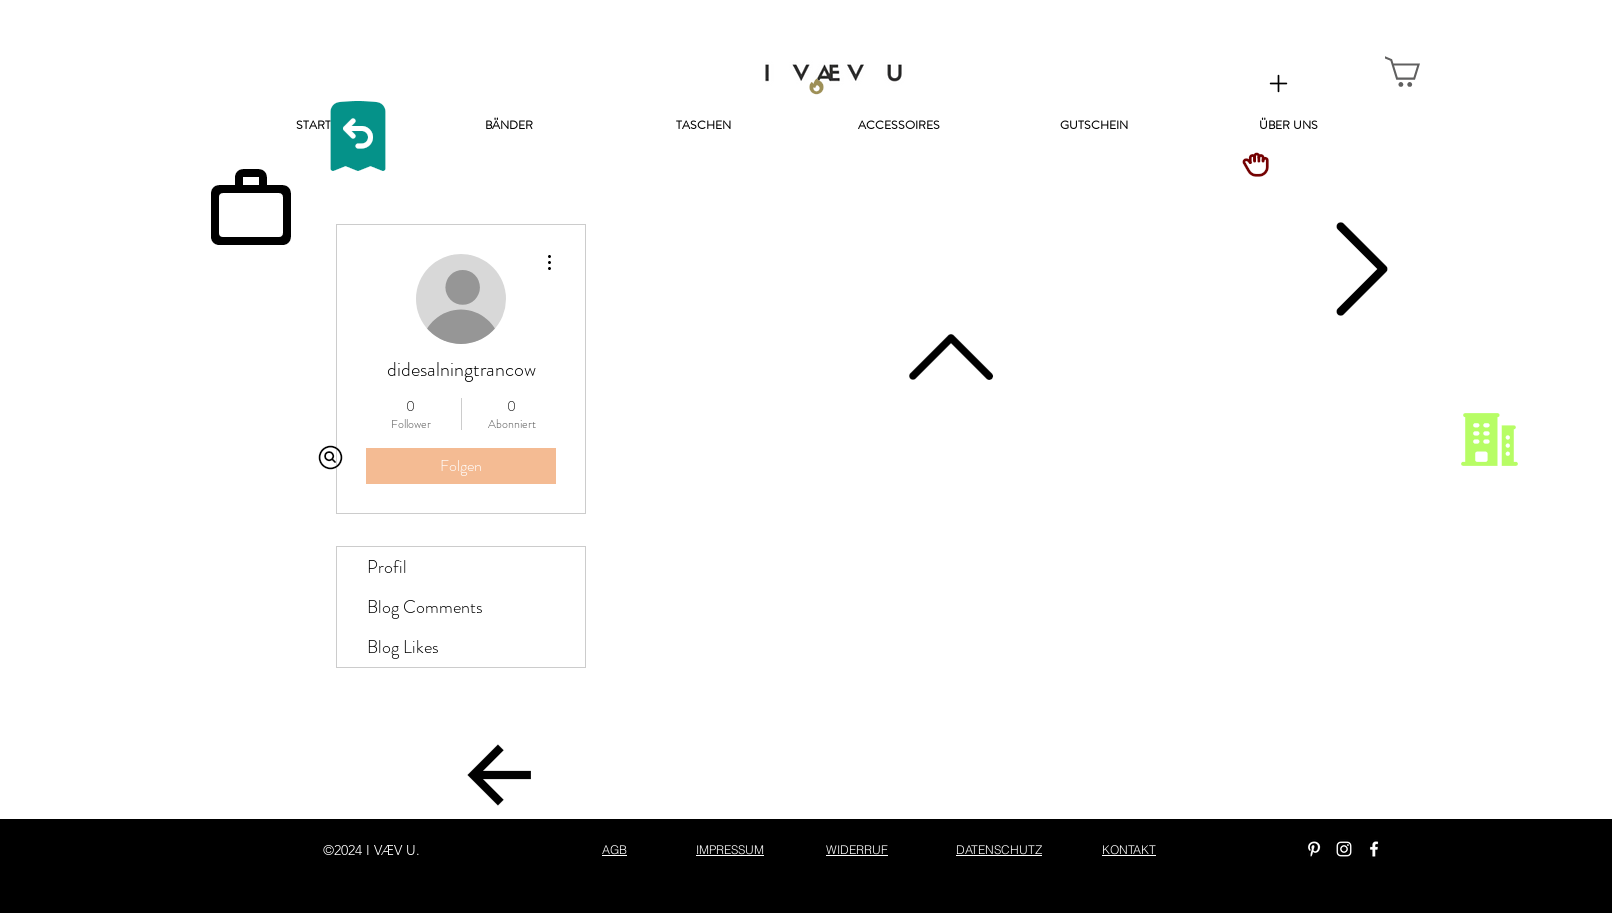 This screenshot has width=1612, height=917. What do you see at coordinates (951, 357) in the screenshot?
I see `collapse or minimize a section` at bounding box center [951, 357].